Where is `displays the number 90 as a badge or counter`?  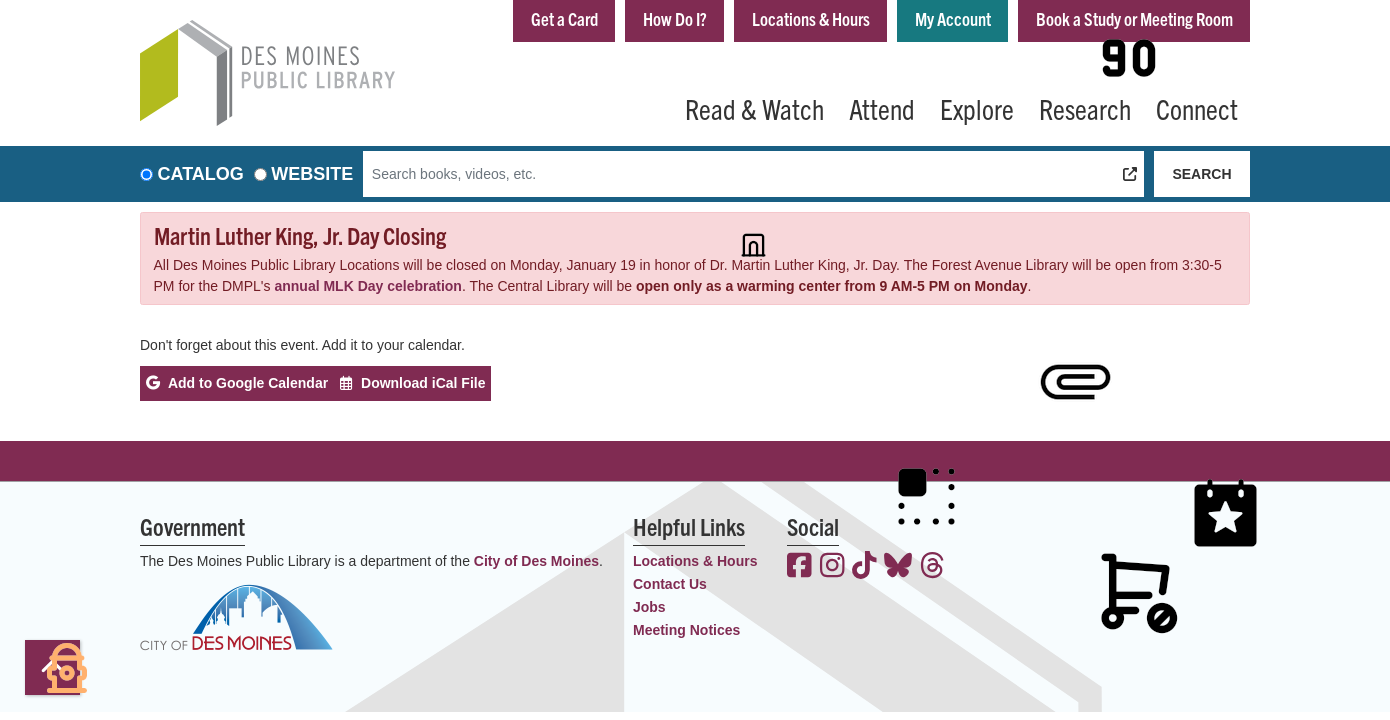 displays the number 90 as a badge or counter is located at coordinates (1129, 58).